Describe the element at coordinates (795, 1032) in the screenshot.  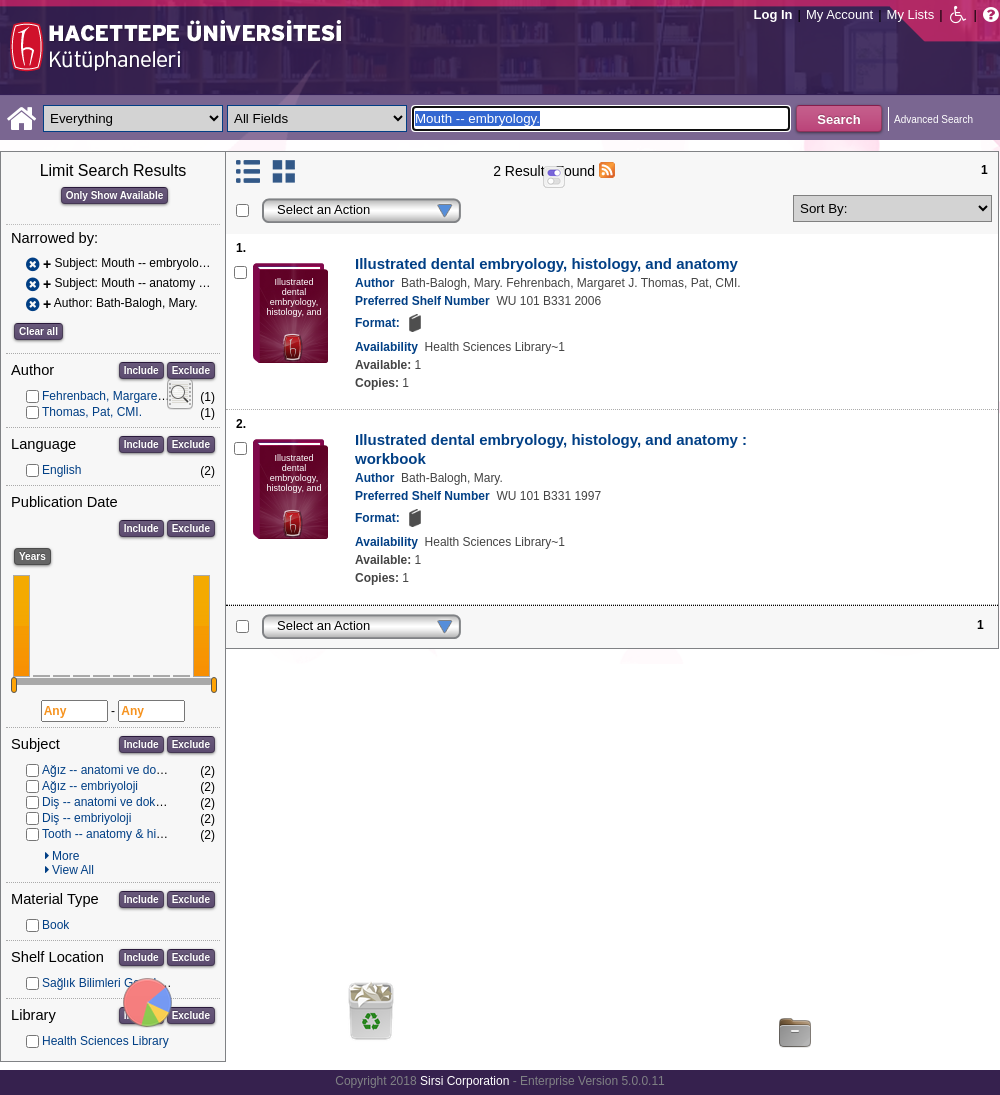
I see `open the file manager` at that location.